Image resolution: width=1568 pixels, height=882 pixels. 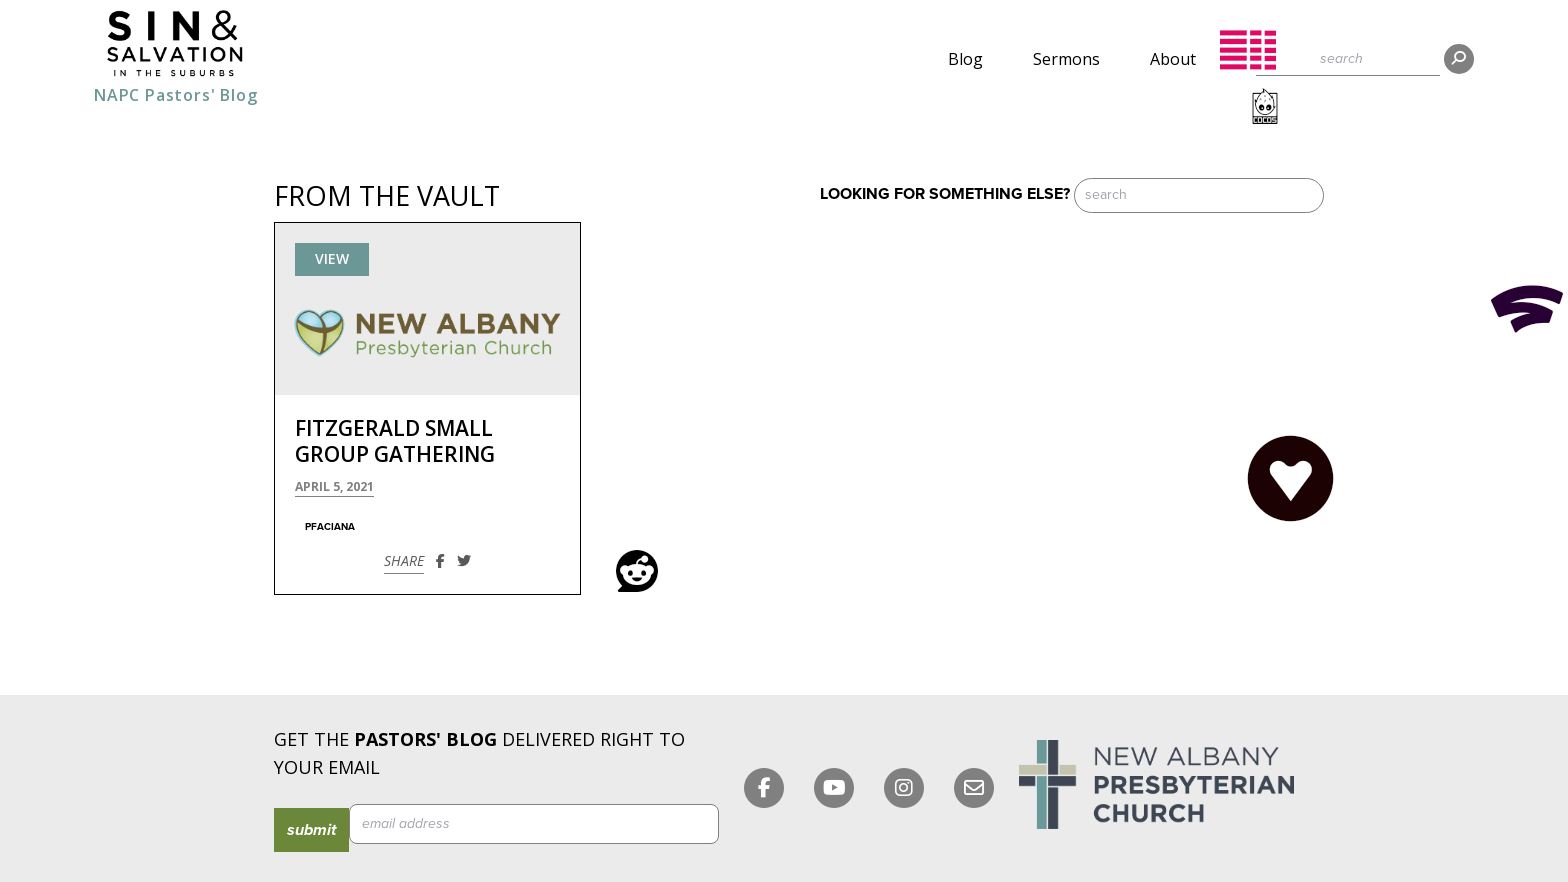 I want to click on gratipay logo - a platform for recurring donations and tips, so click(x=1290, y=478).